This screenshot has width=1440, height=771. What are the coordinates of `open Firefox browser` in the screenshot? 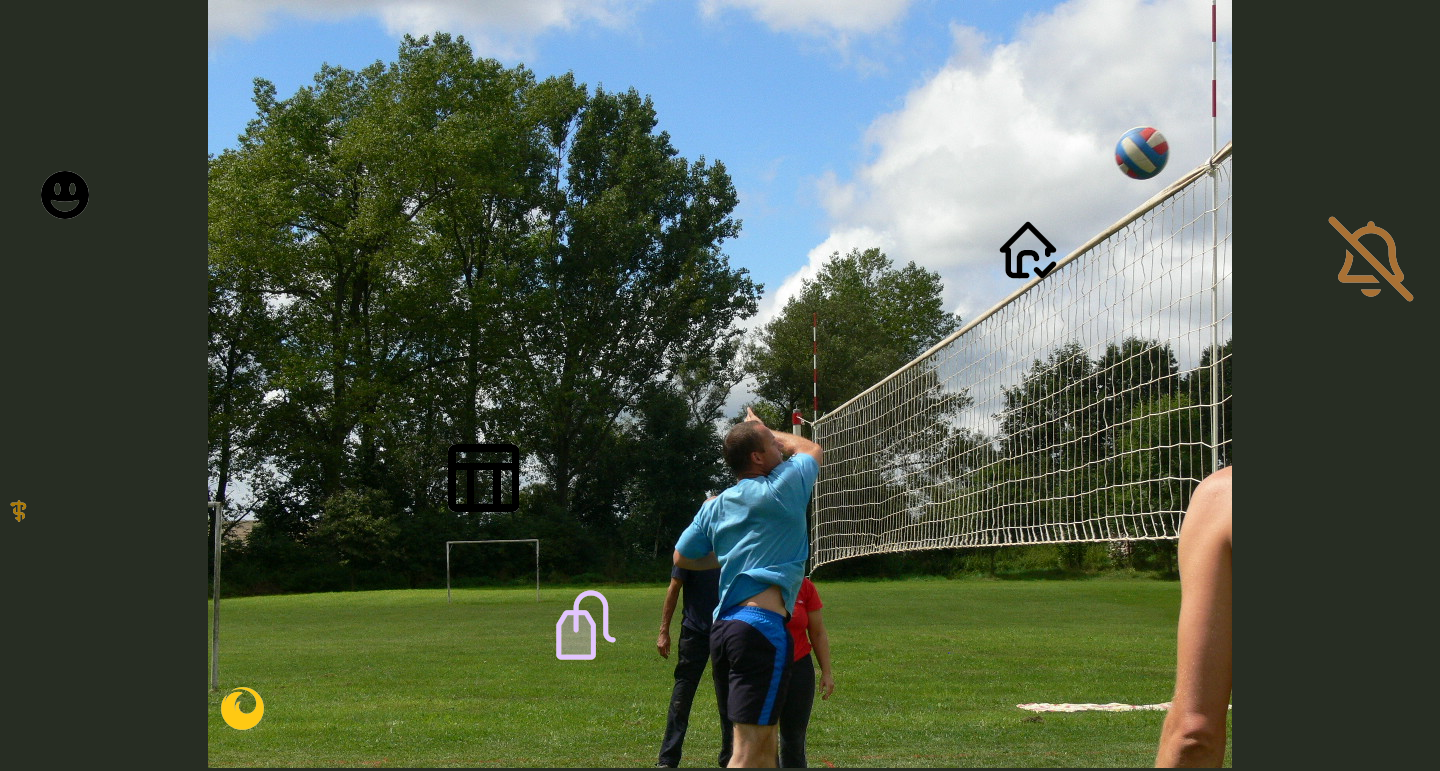 It's located at (242, 708).